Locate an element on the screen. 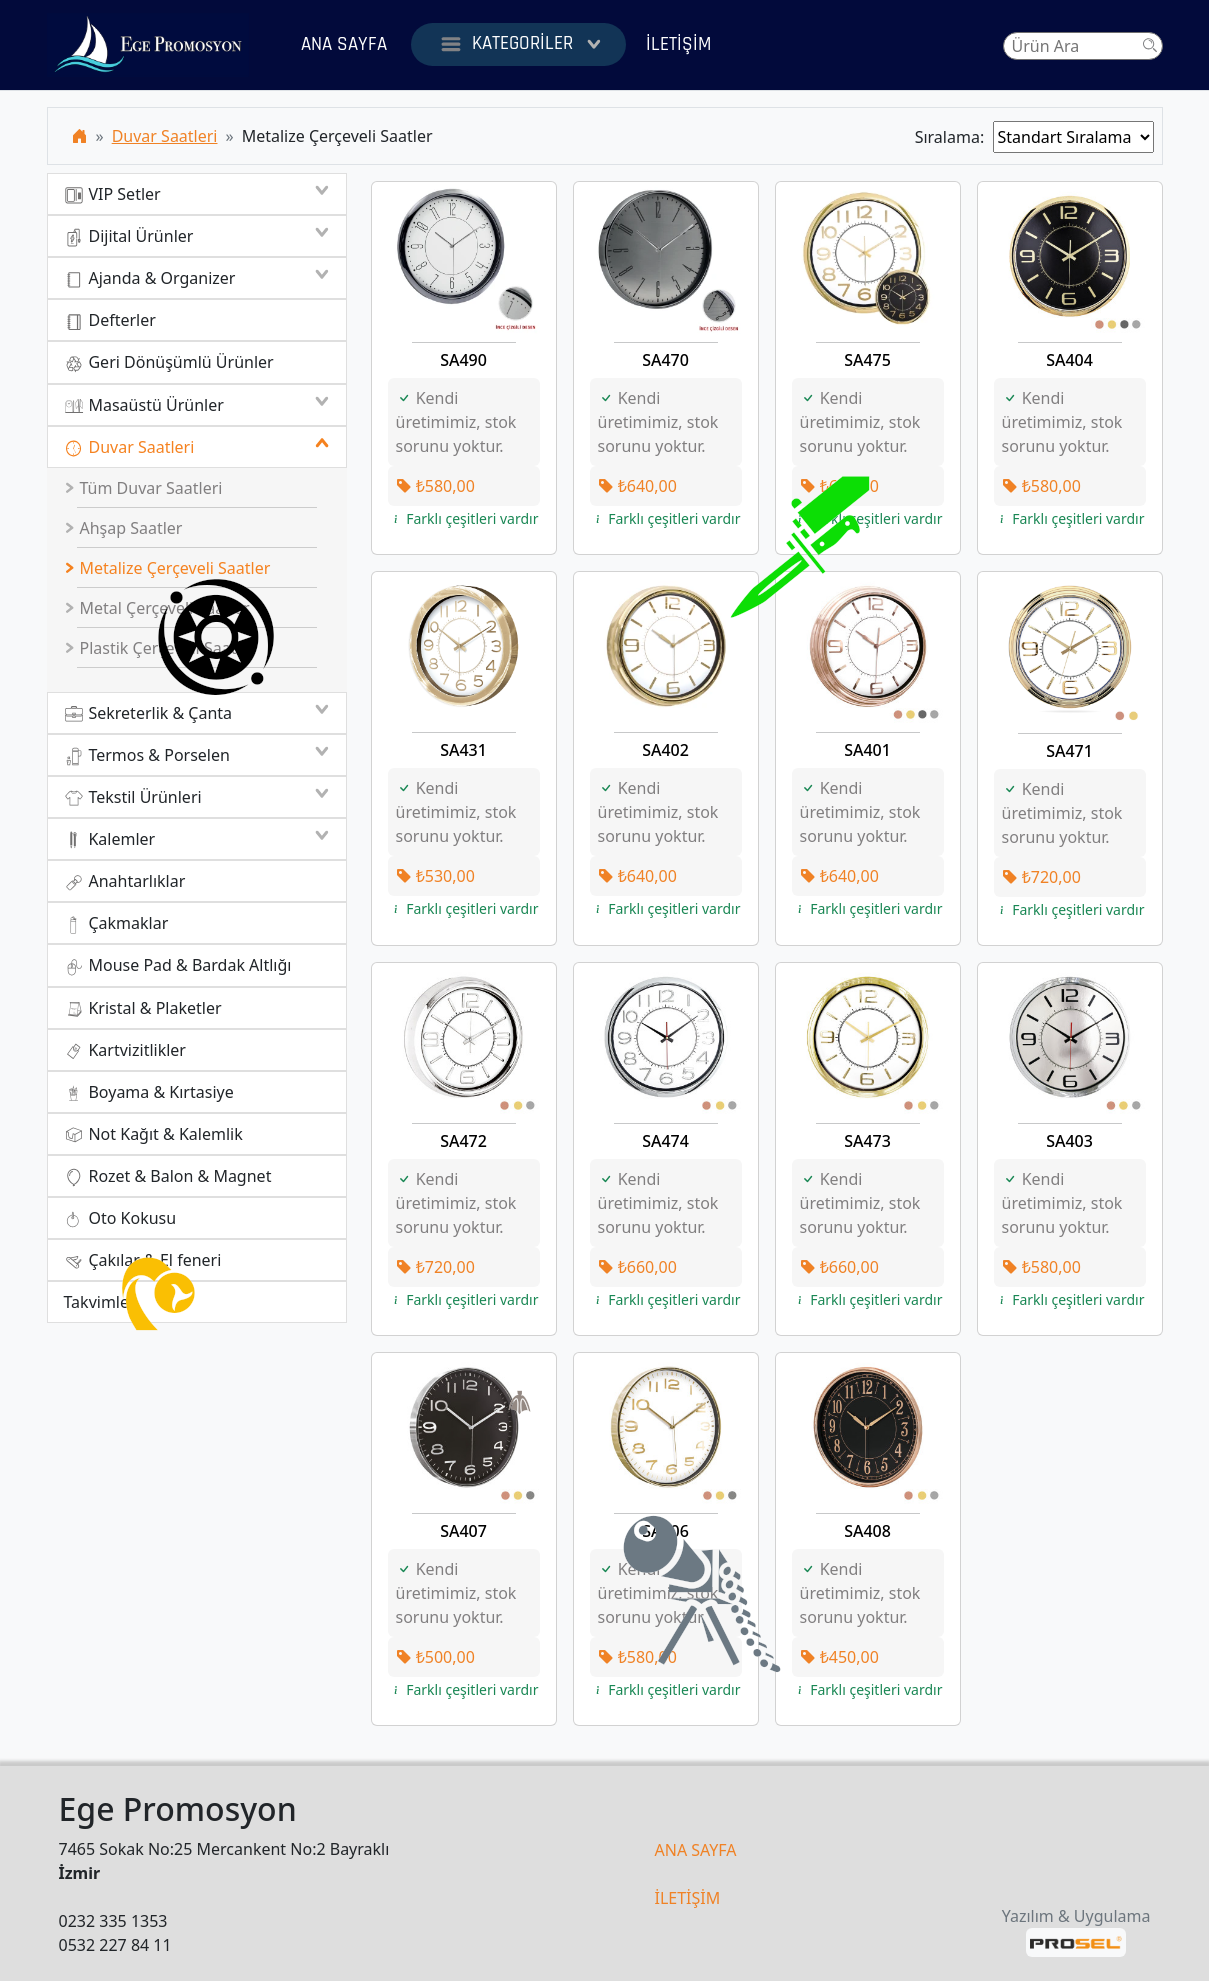 The height and width of the screenshot is (1981, 1209). view satellite or orbital tracking features is located at coordinates (215, 637).